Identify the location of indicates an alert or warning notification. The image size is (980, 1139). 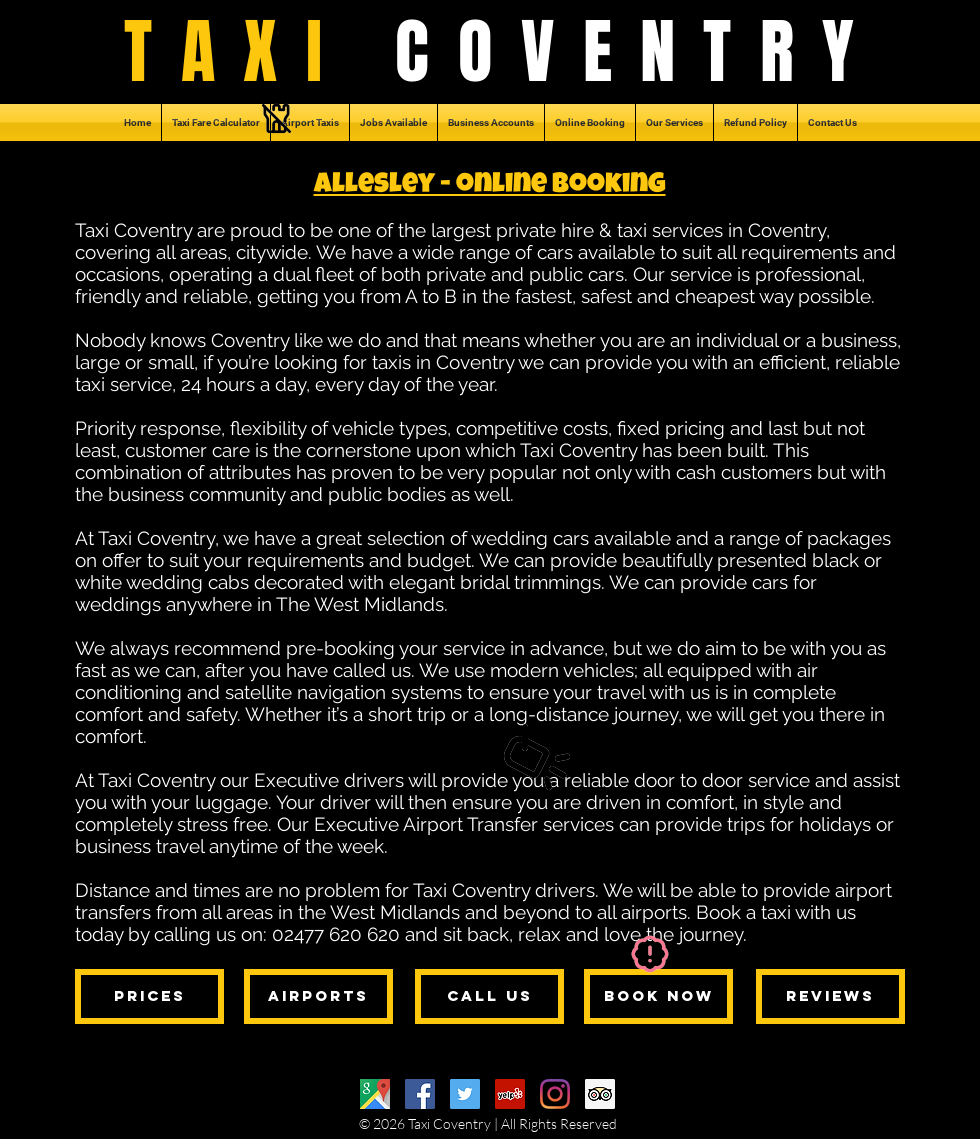
(650, 954).